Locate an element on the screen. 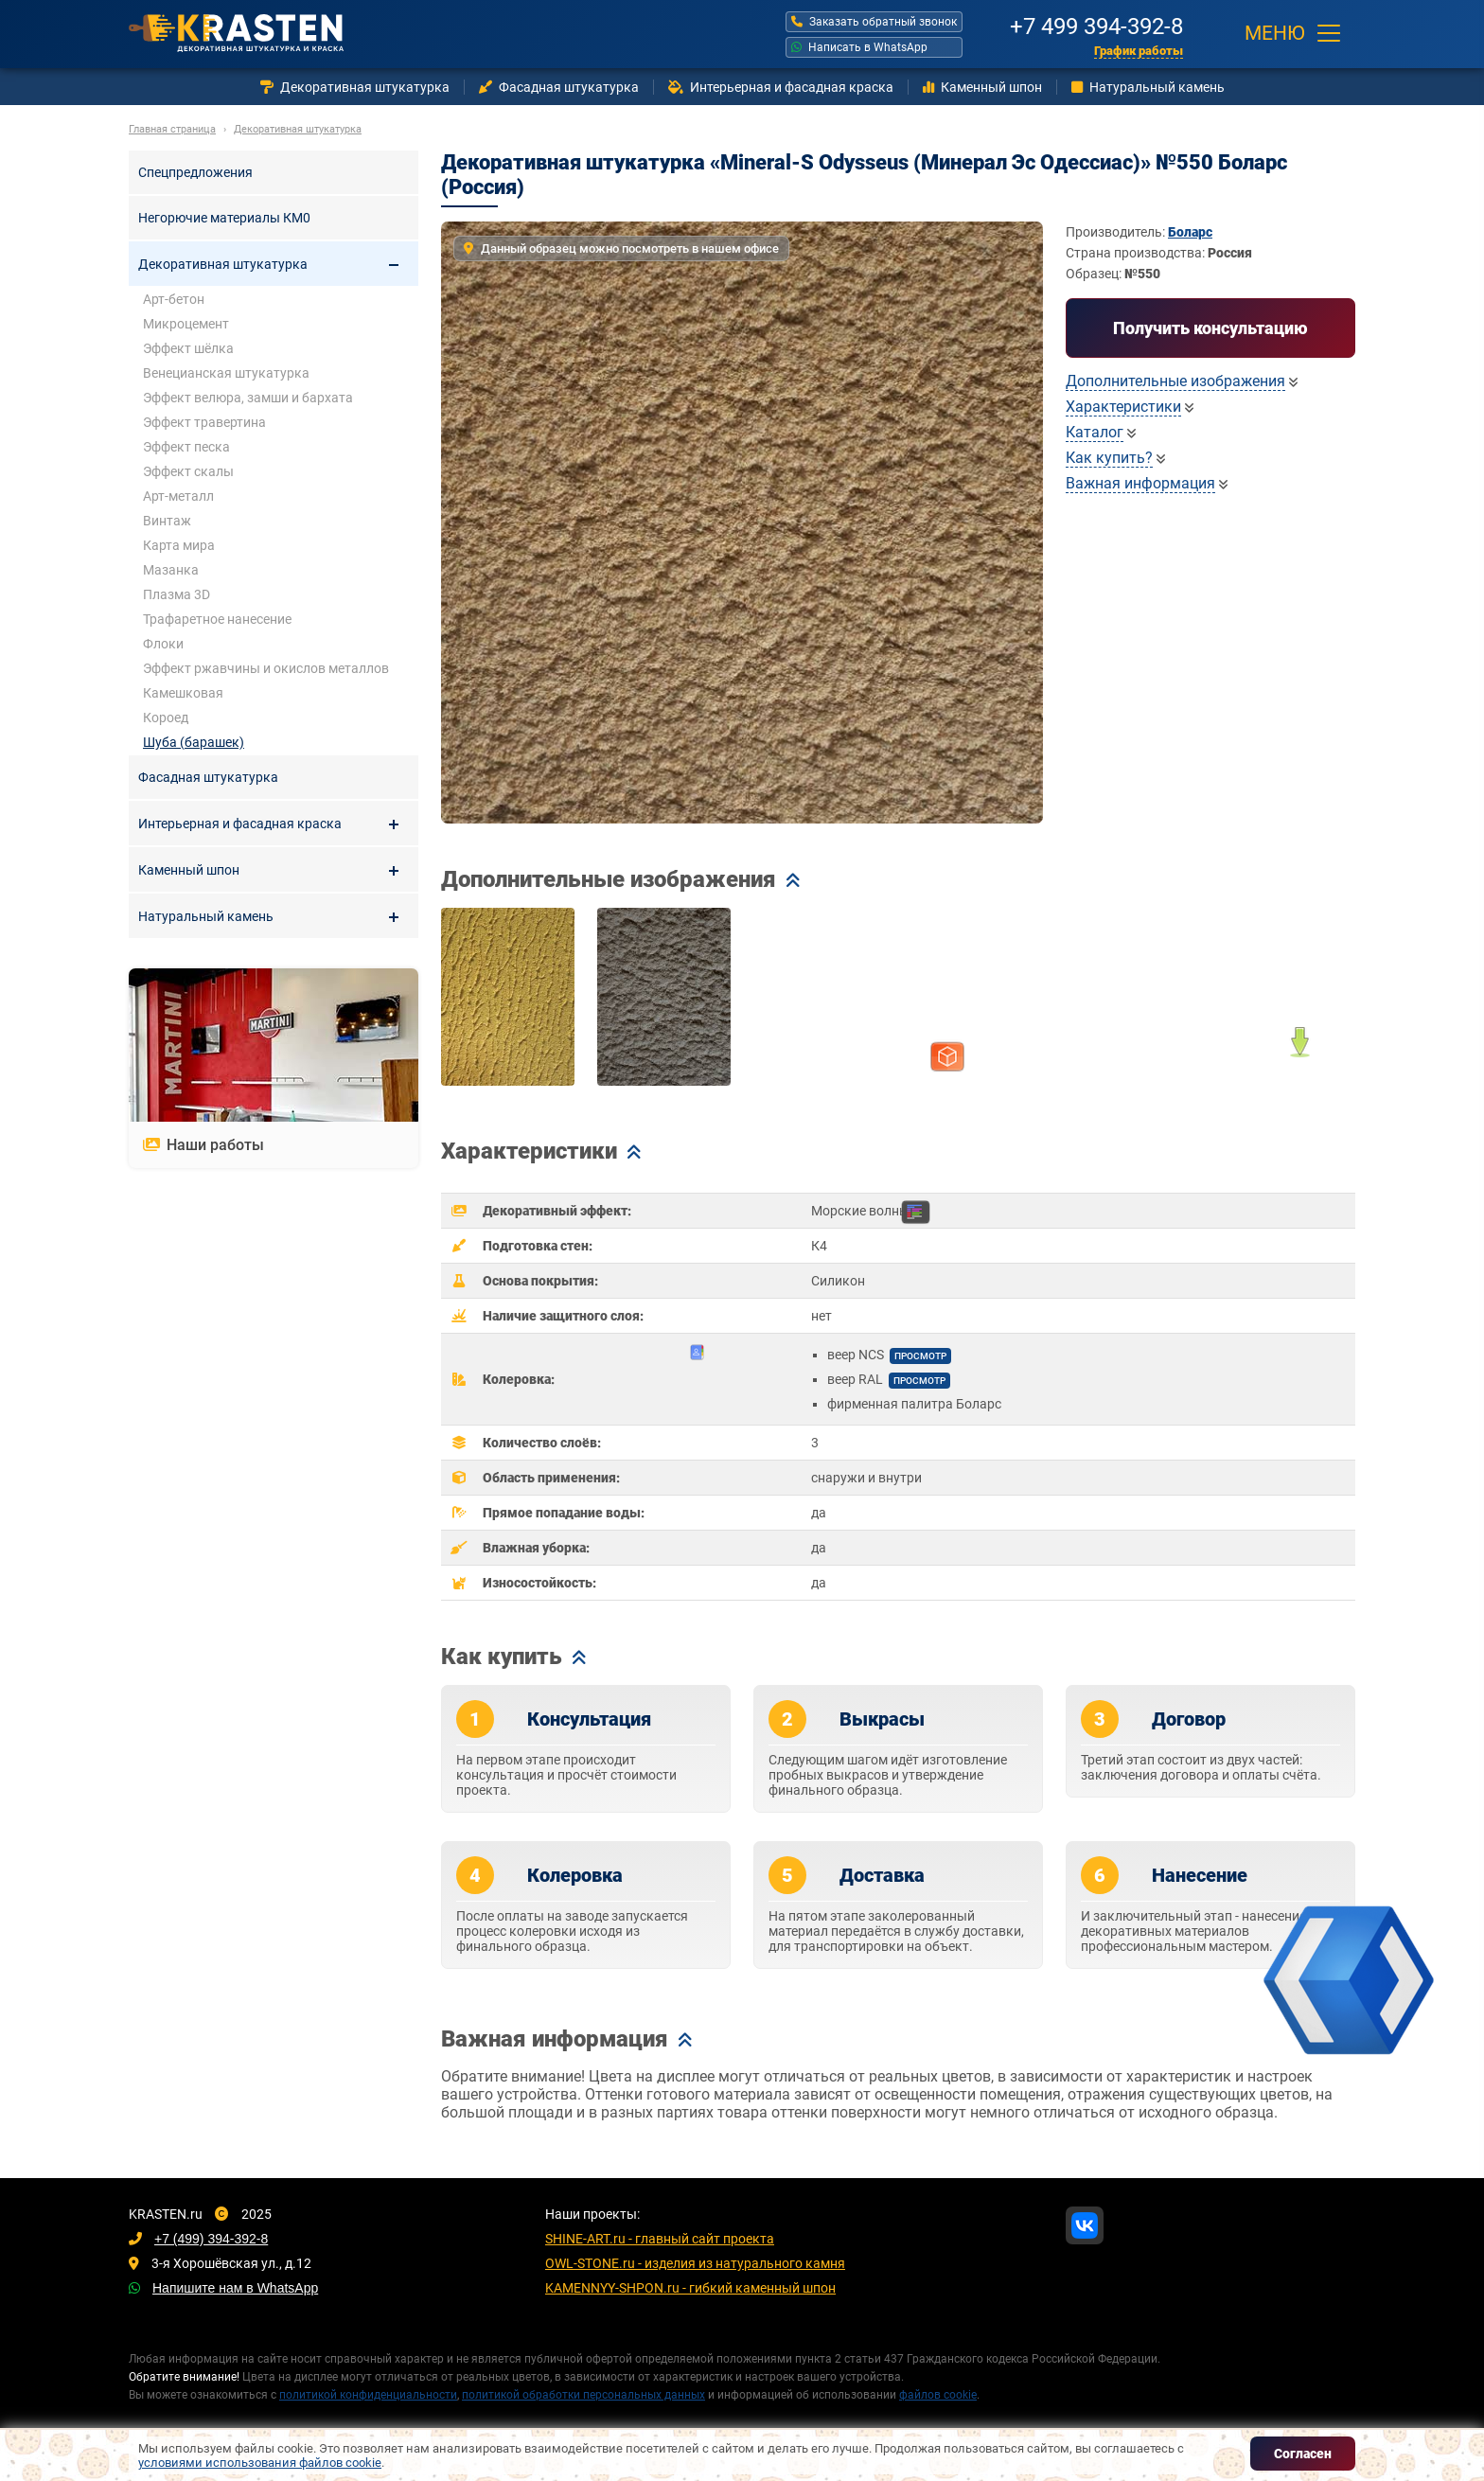  open an STL 3D model file is located at coordinates (947, 1055).